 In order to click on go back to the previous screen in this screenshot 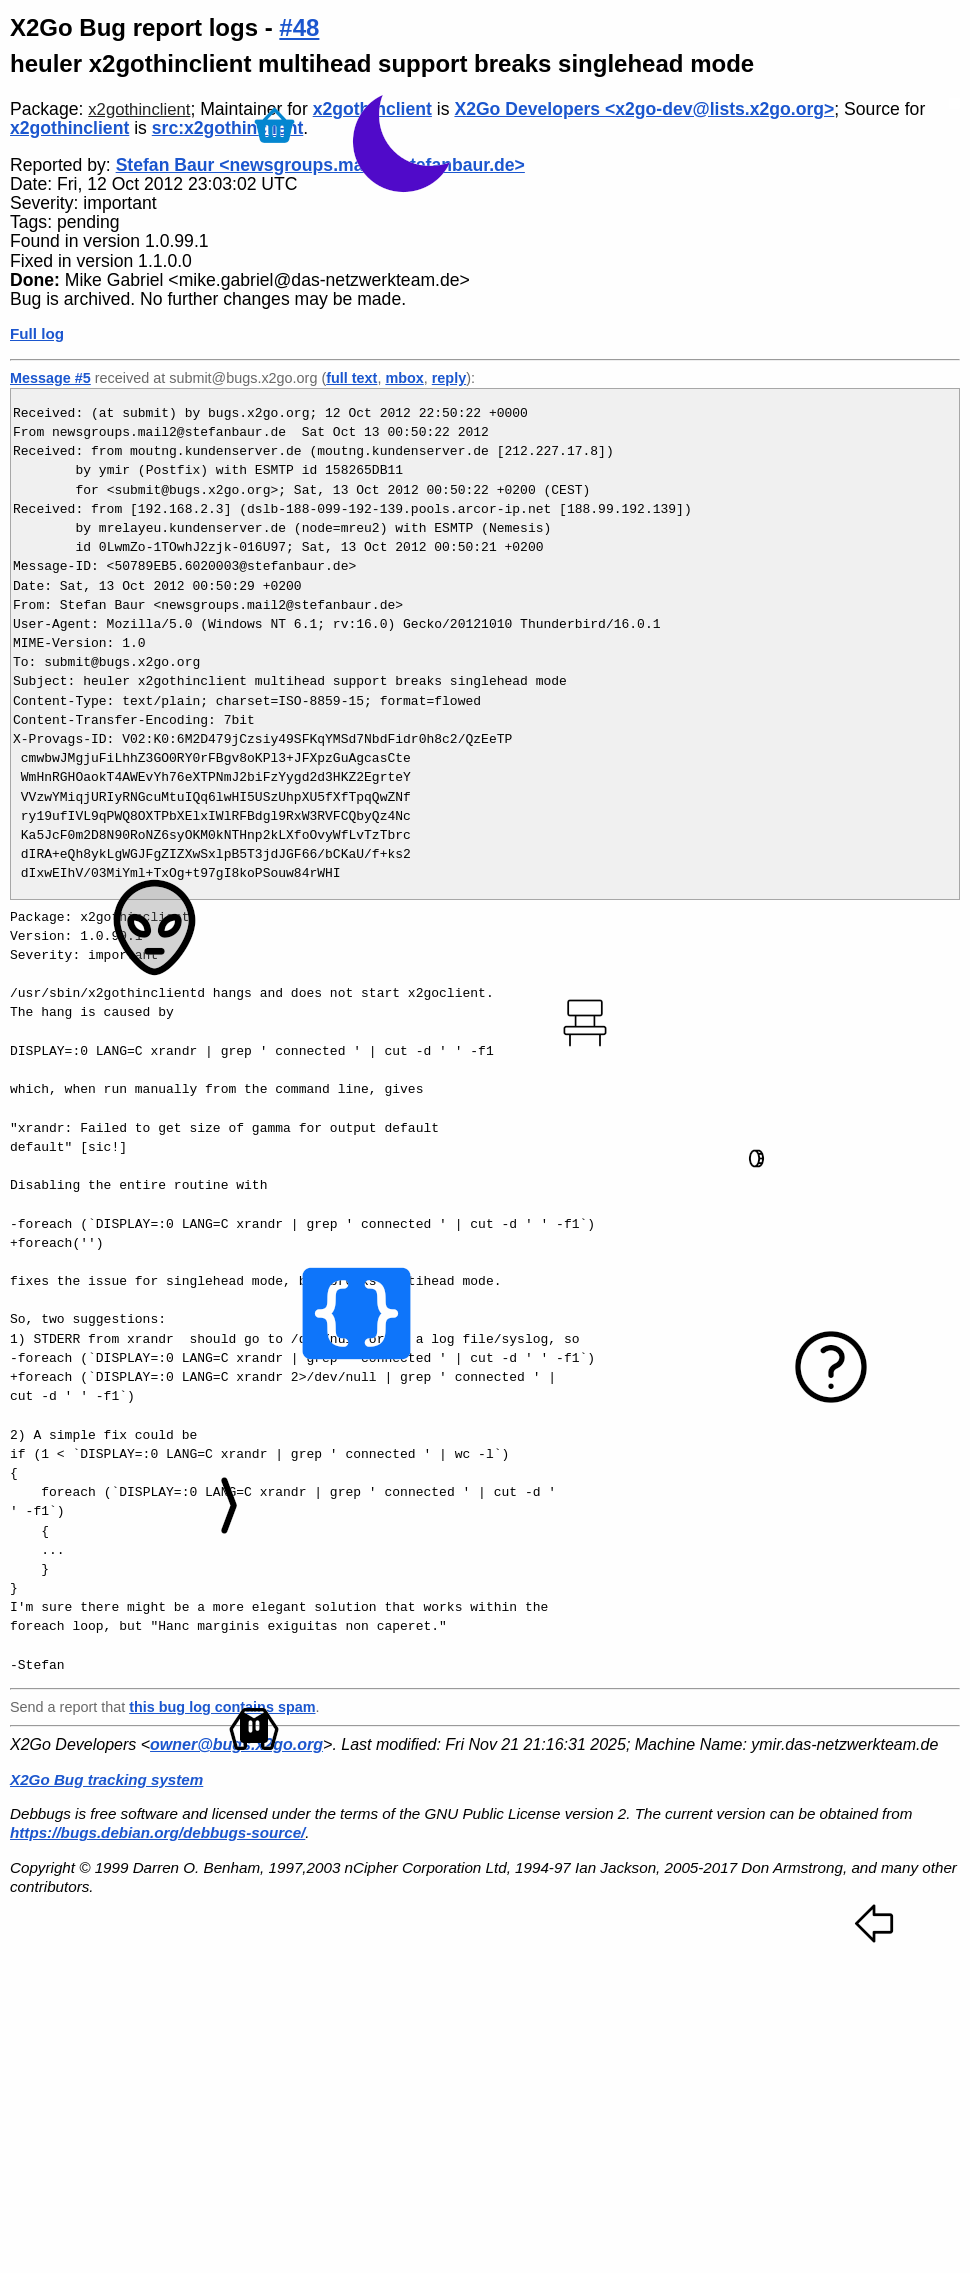, I will do `click(875, 1923)`.